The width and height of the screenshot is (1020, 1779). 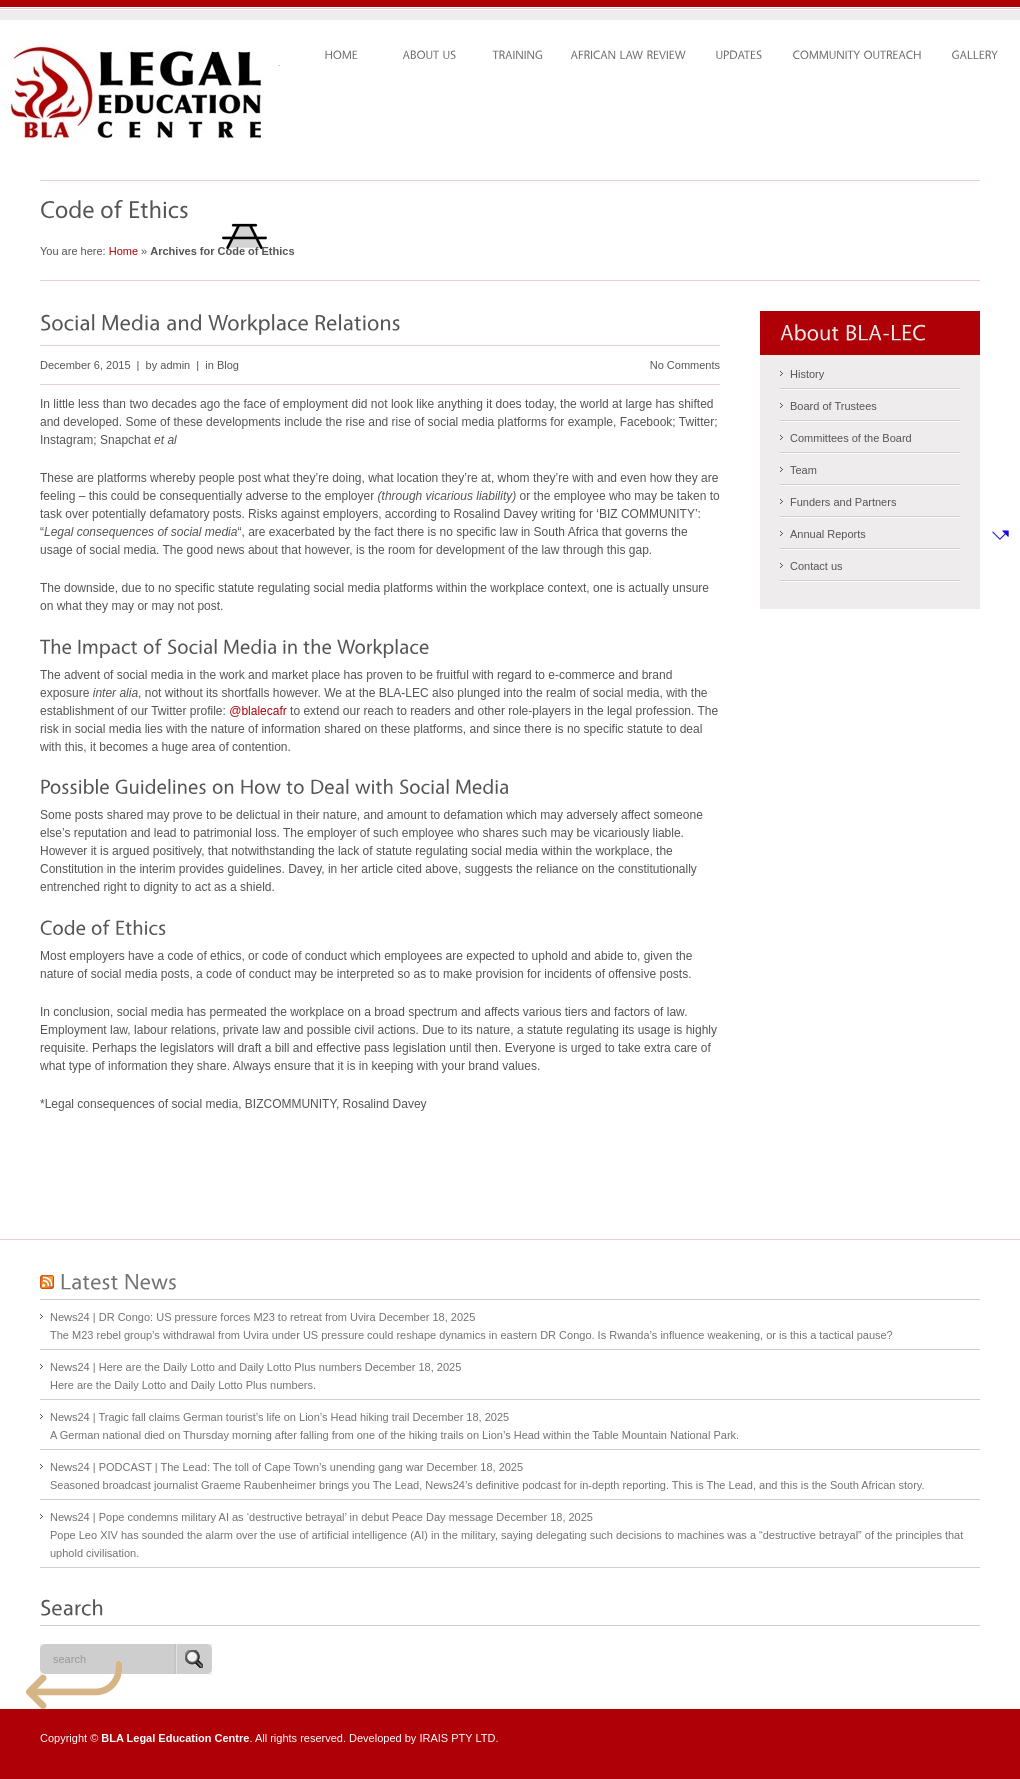 What do you see at coordinates (1000, 534) in the screenshot?
I see `reply to a message or email` at bounding box center [1000, 534].